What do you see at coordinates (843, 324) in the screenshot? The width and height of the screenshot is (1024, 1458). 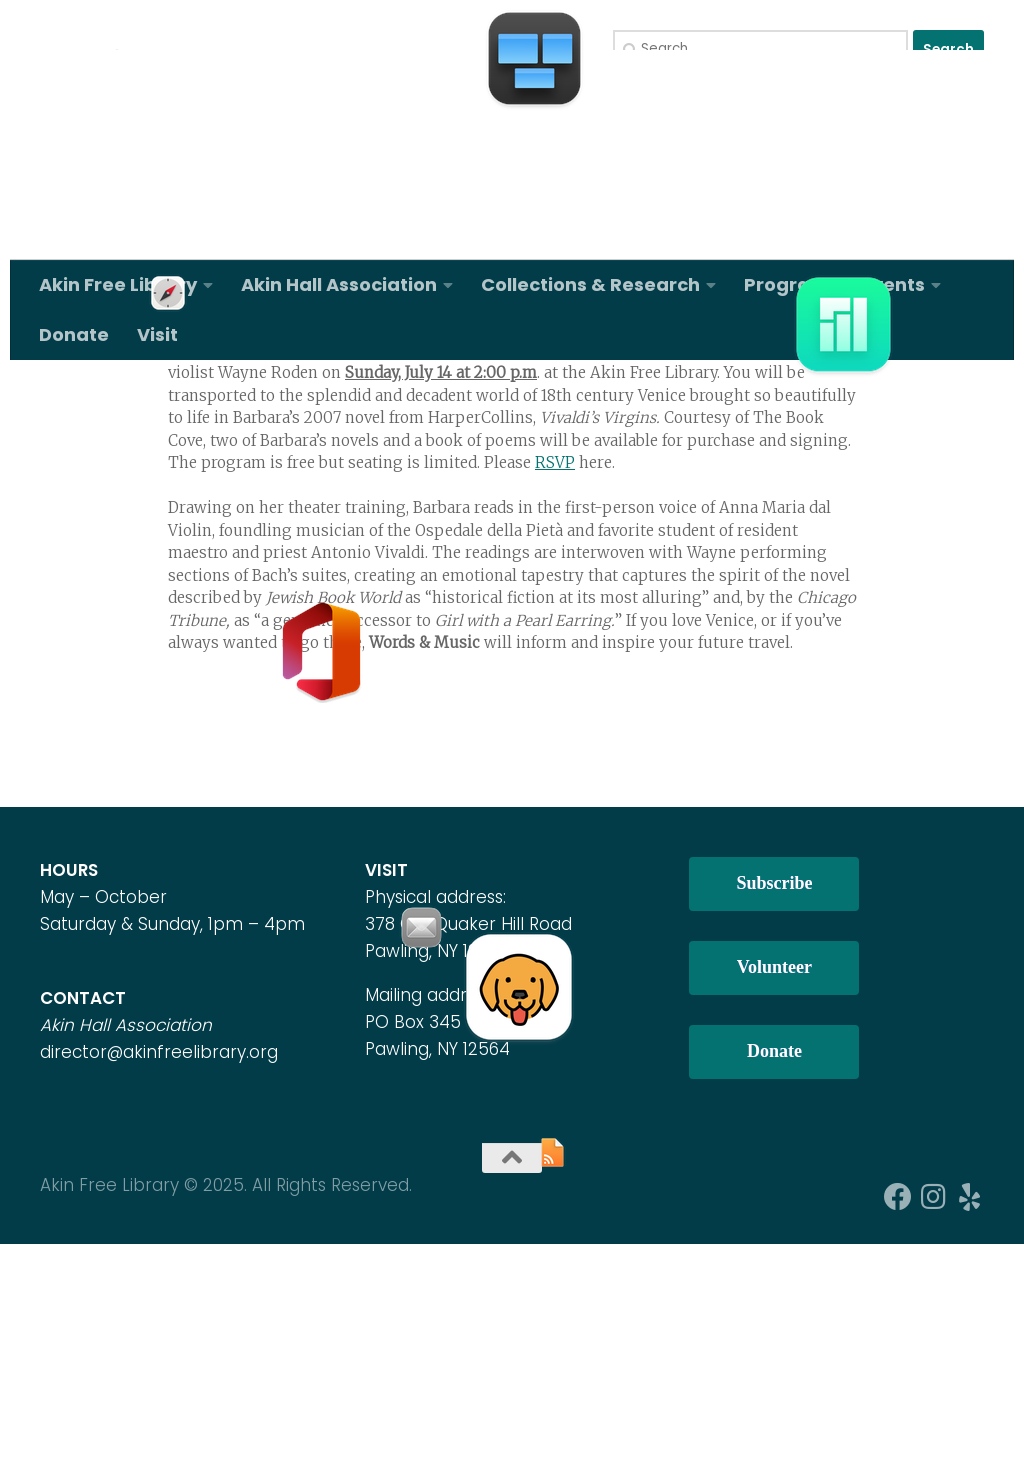 I see `launch manjaro linux application` at bounding box center [843, 324].